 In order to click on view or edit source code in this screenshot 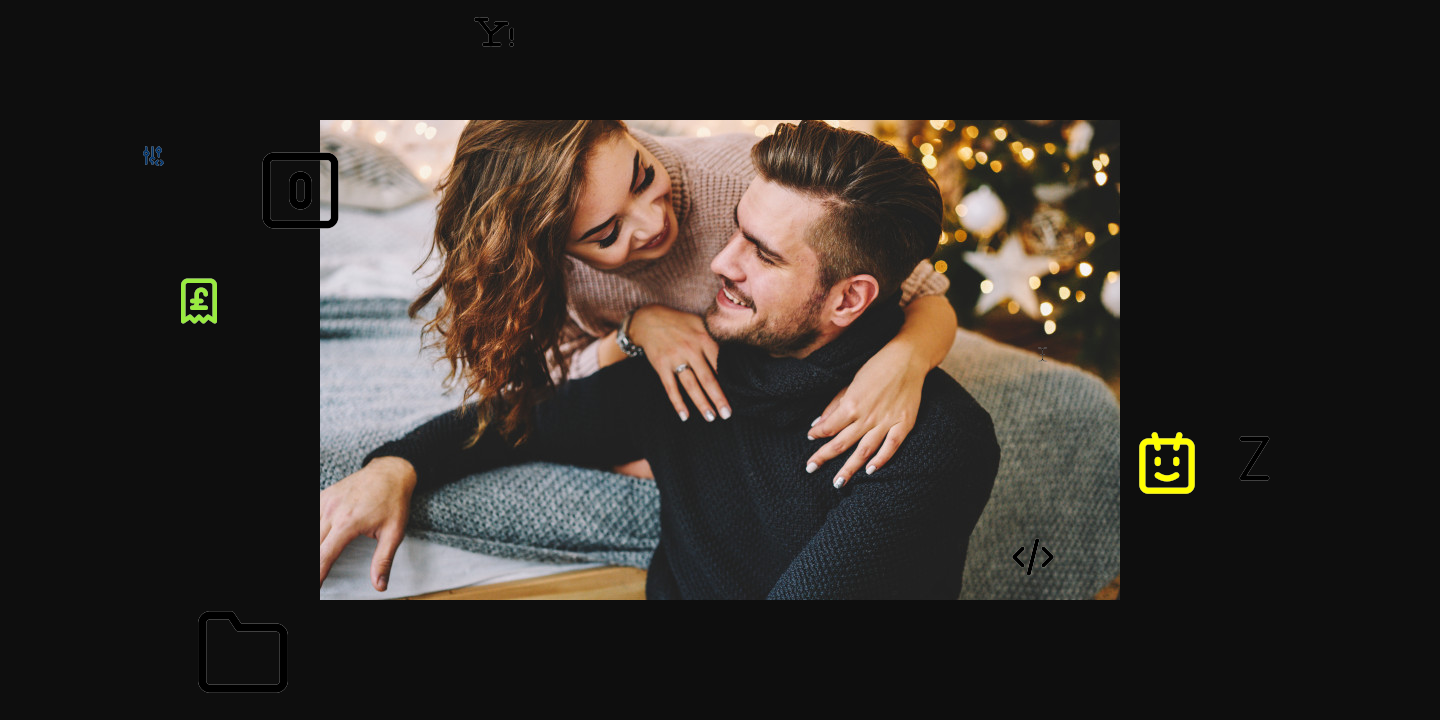, I will do `click(1033, 557)`.